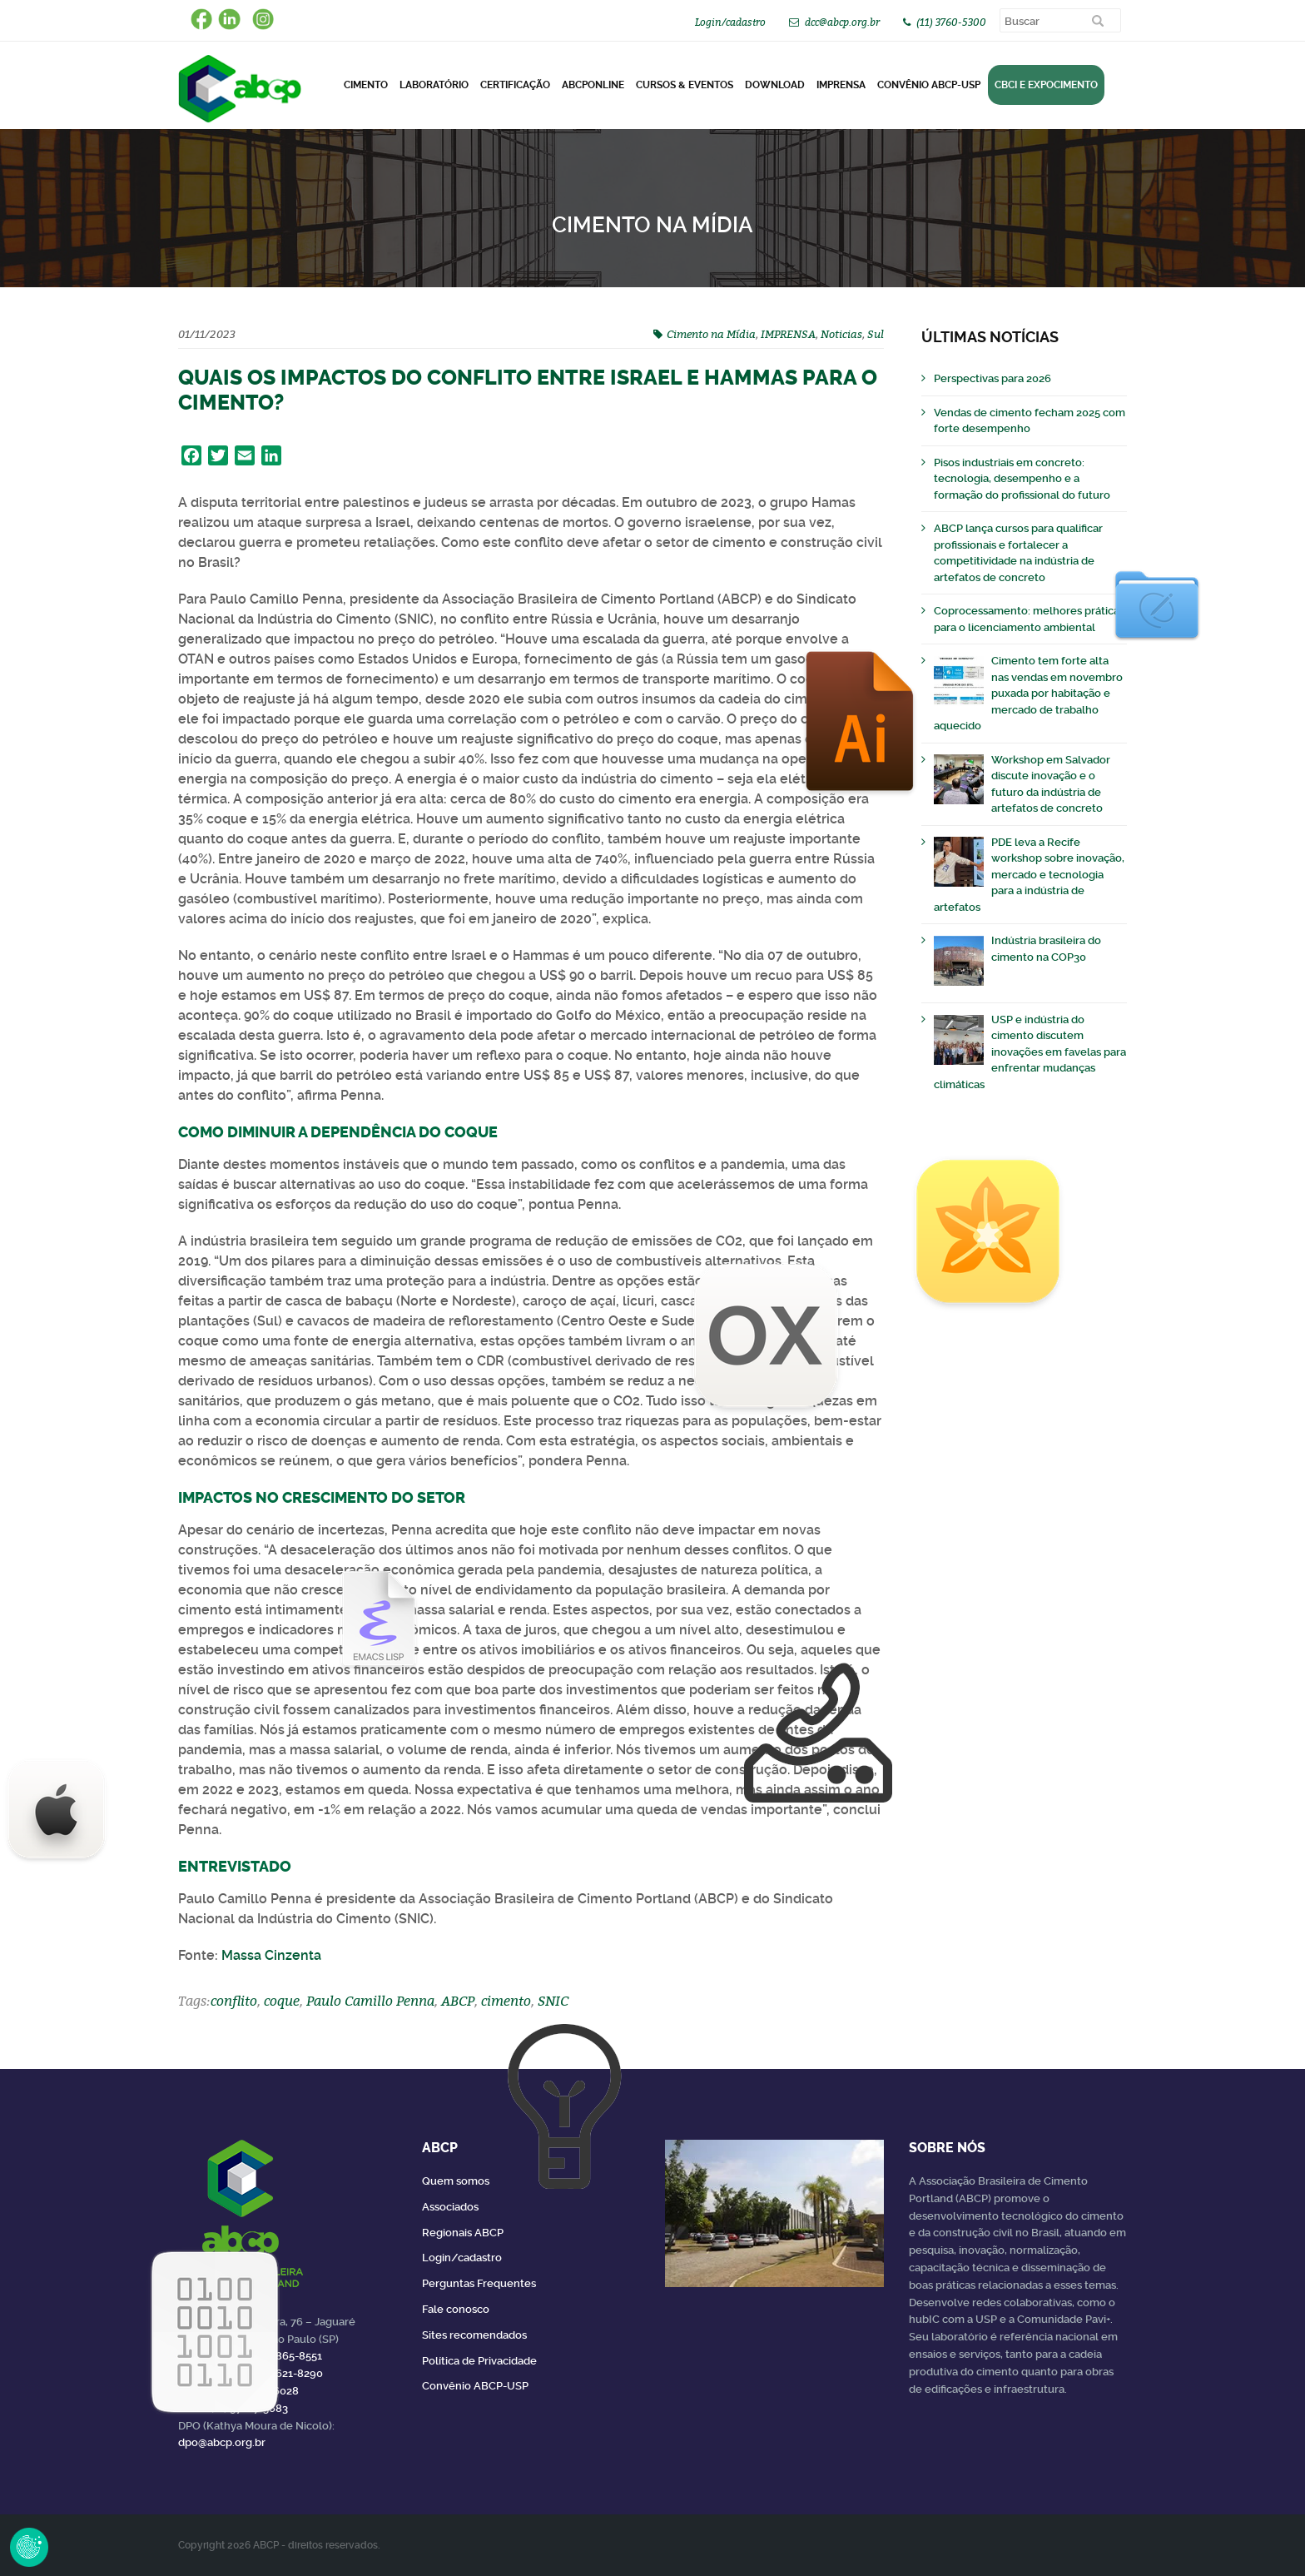 The height and width of the screenshot is (2576, 1305). I want to click on open vanilla os application, so click(988, 1231).